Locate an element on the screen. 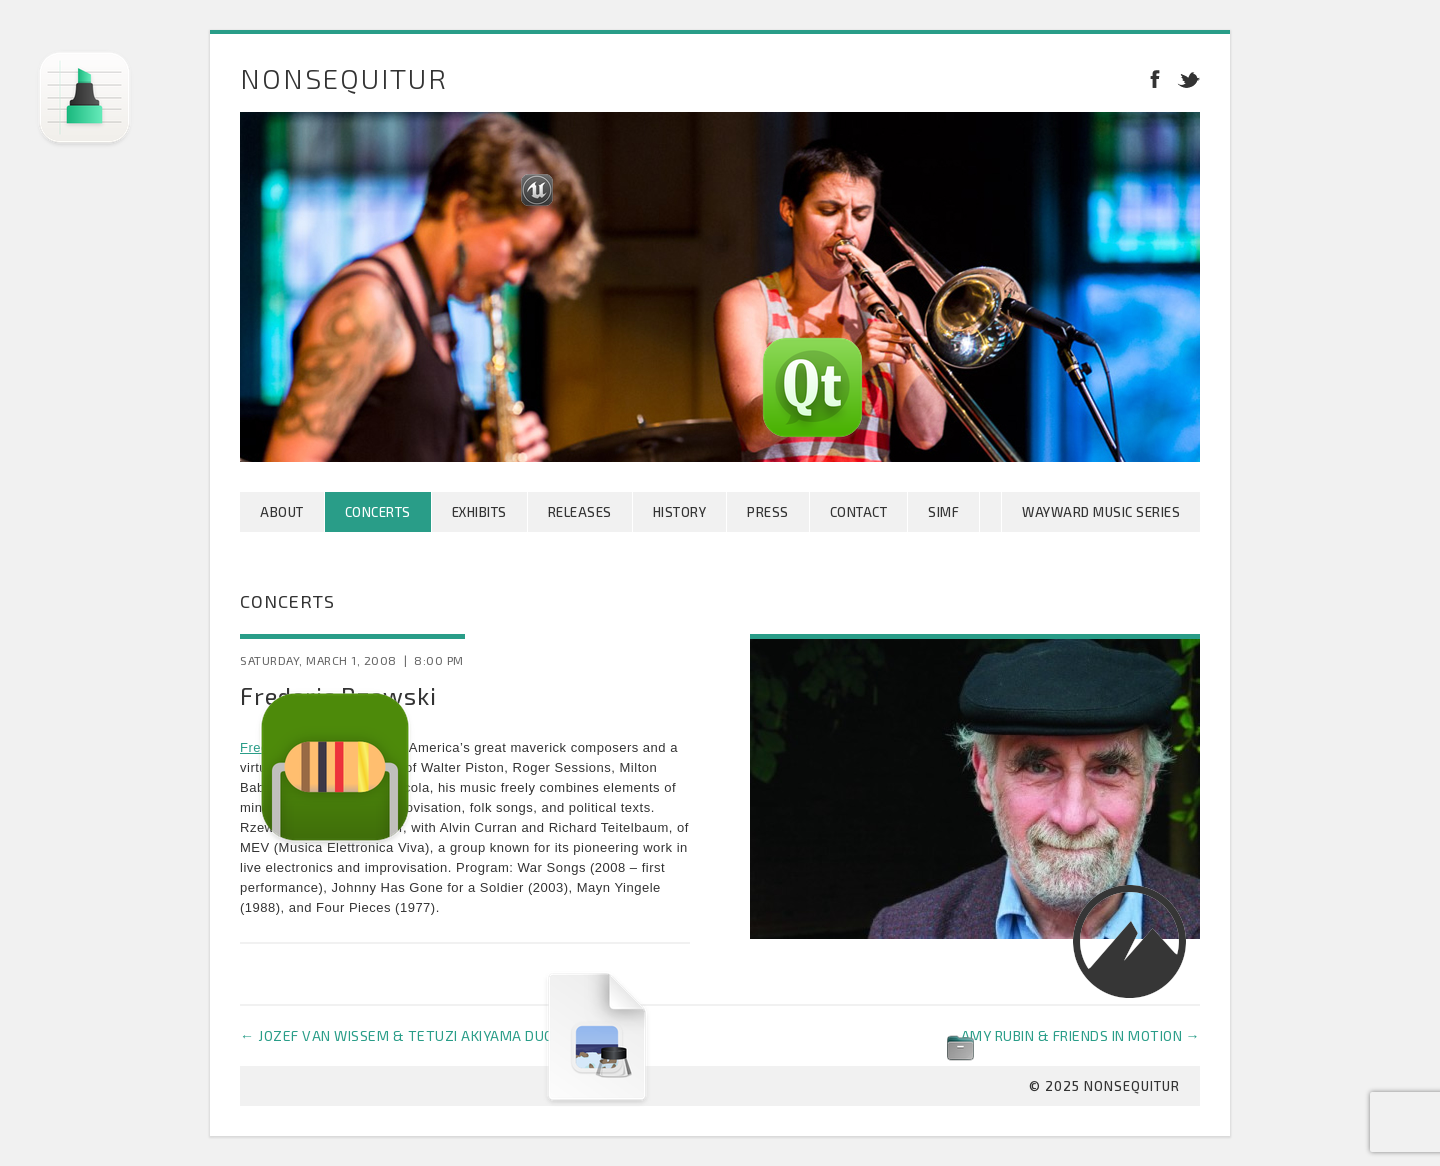 This screenshot has height=1166, width=1440. open ColorCode app is located at coordinates (335, 767).